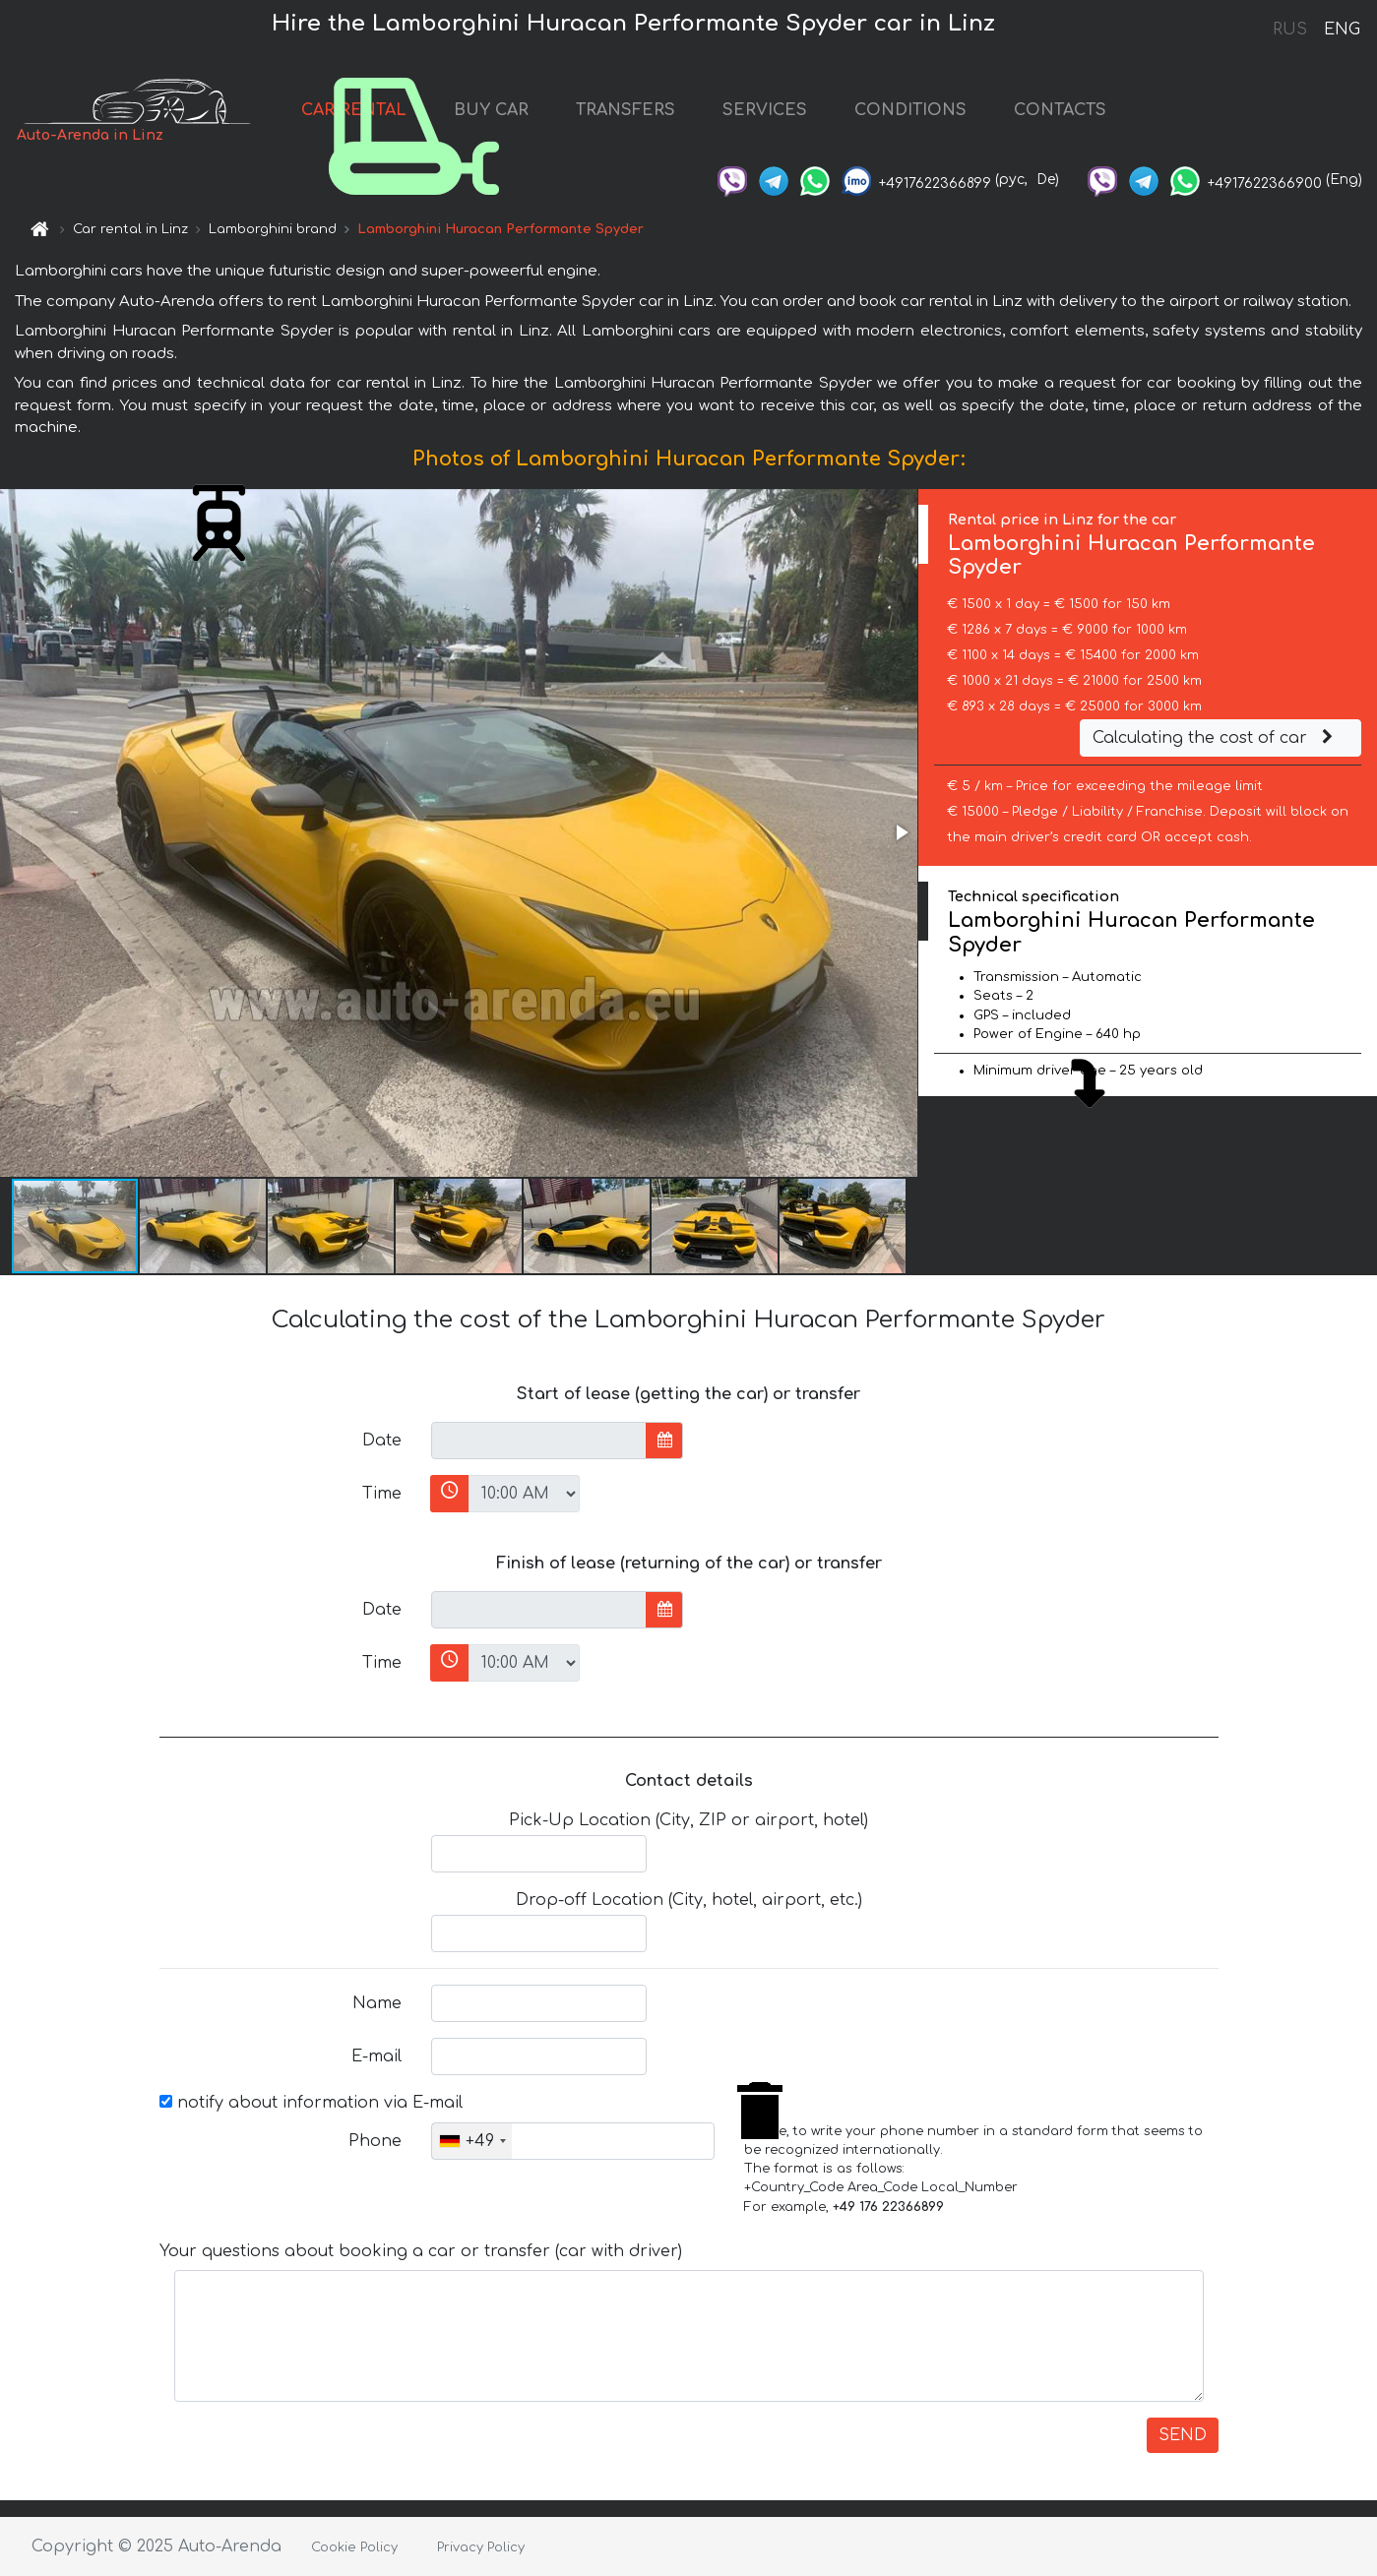 The image size is (1377, 2576). Describe the element at coordinates (760, 2111) in the screenshot. I see `delete selected item` at that location.